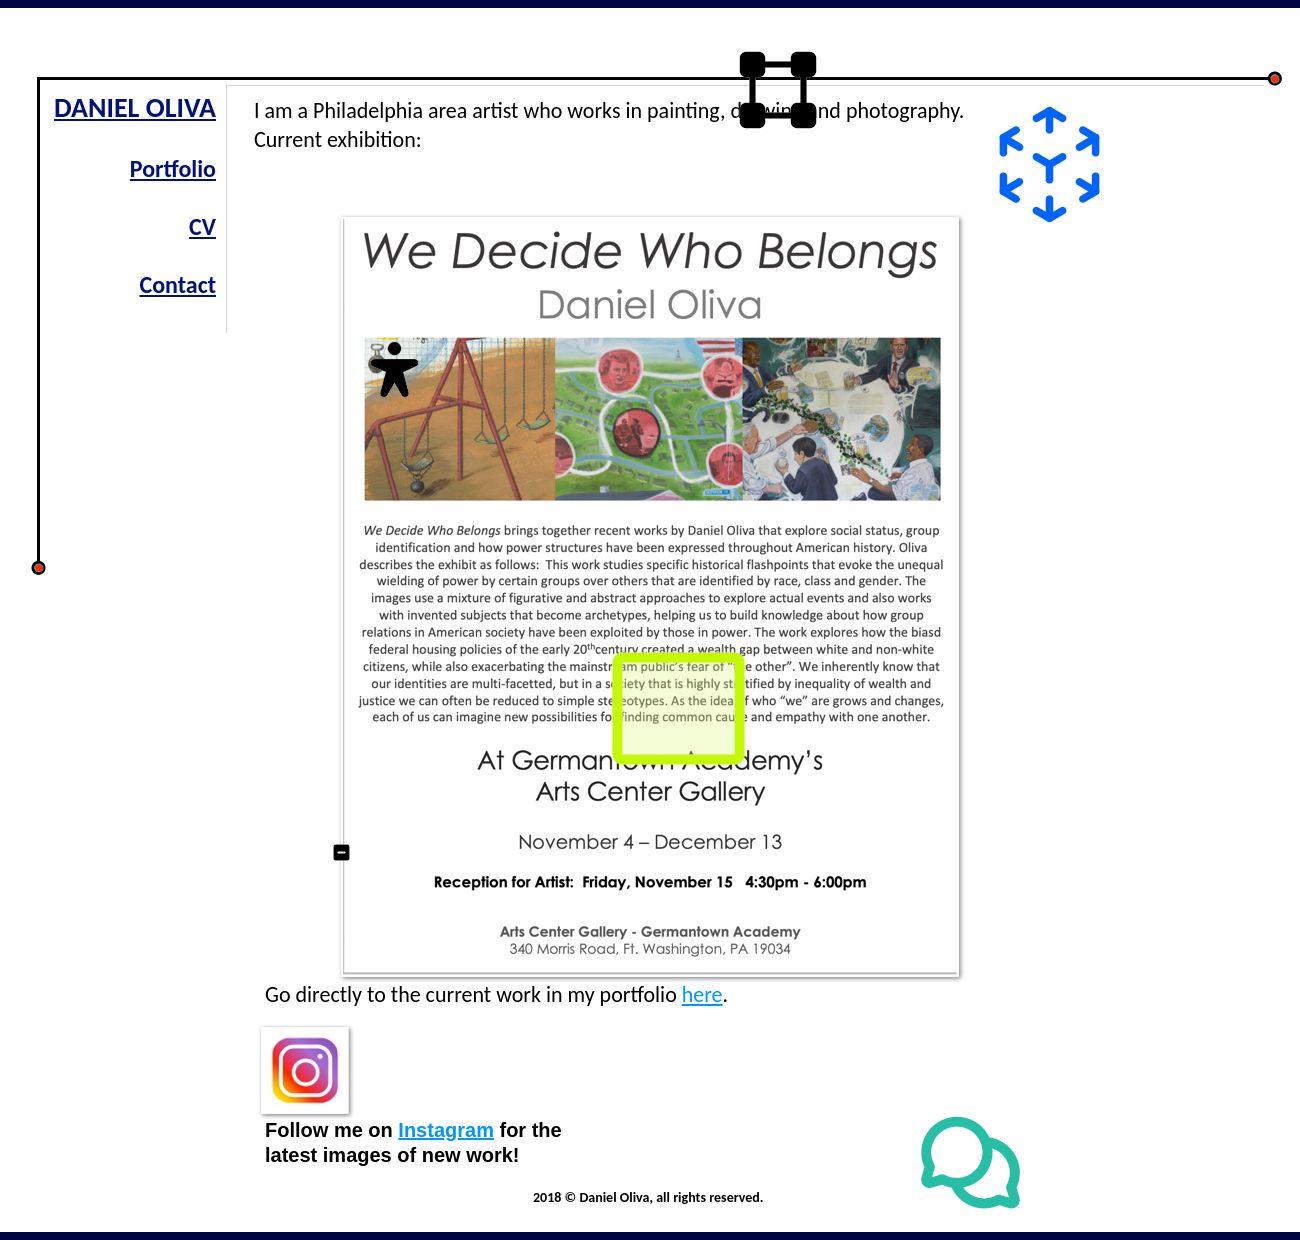 Image resolution: width=1300 pixels, height=1240 pixels. Describe the element at coordinates (778, 90) in the screenshot. I see `select or resize an object` at that location.